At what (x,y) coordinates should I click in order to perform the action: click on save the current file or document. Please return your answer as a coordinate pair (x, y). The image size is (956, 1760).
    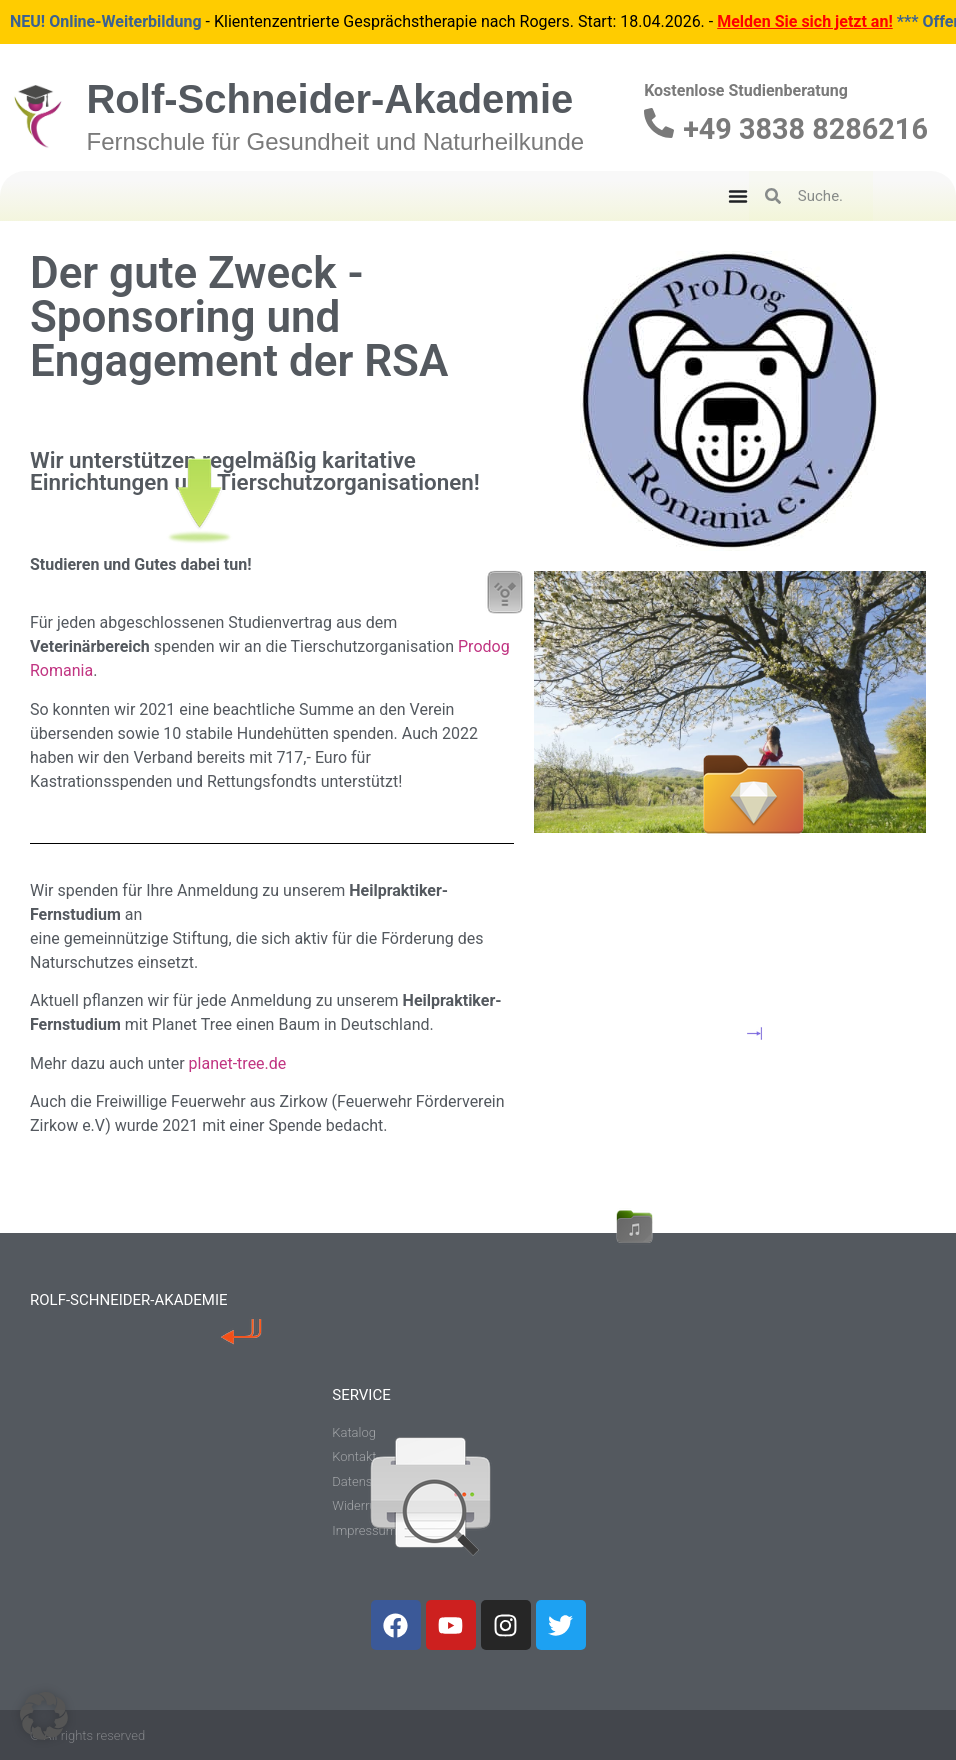
    Looking at the image, I should click on (199, 495).